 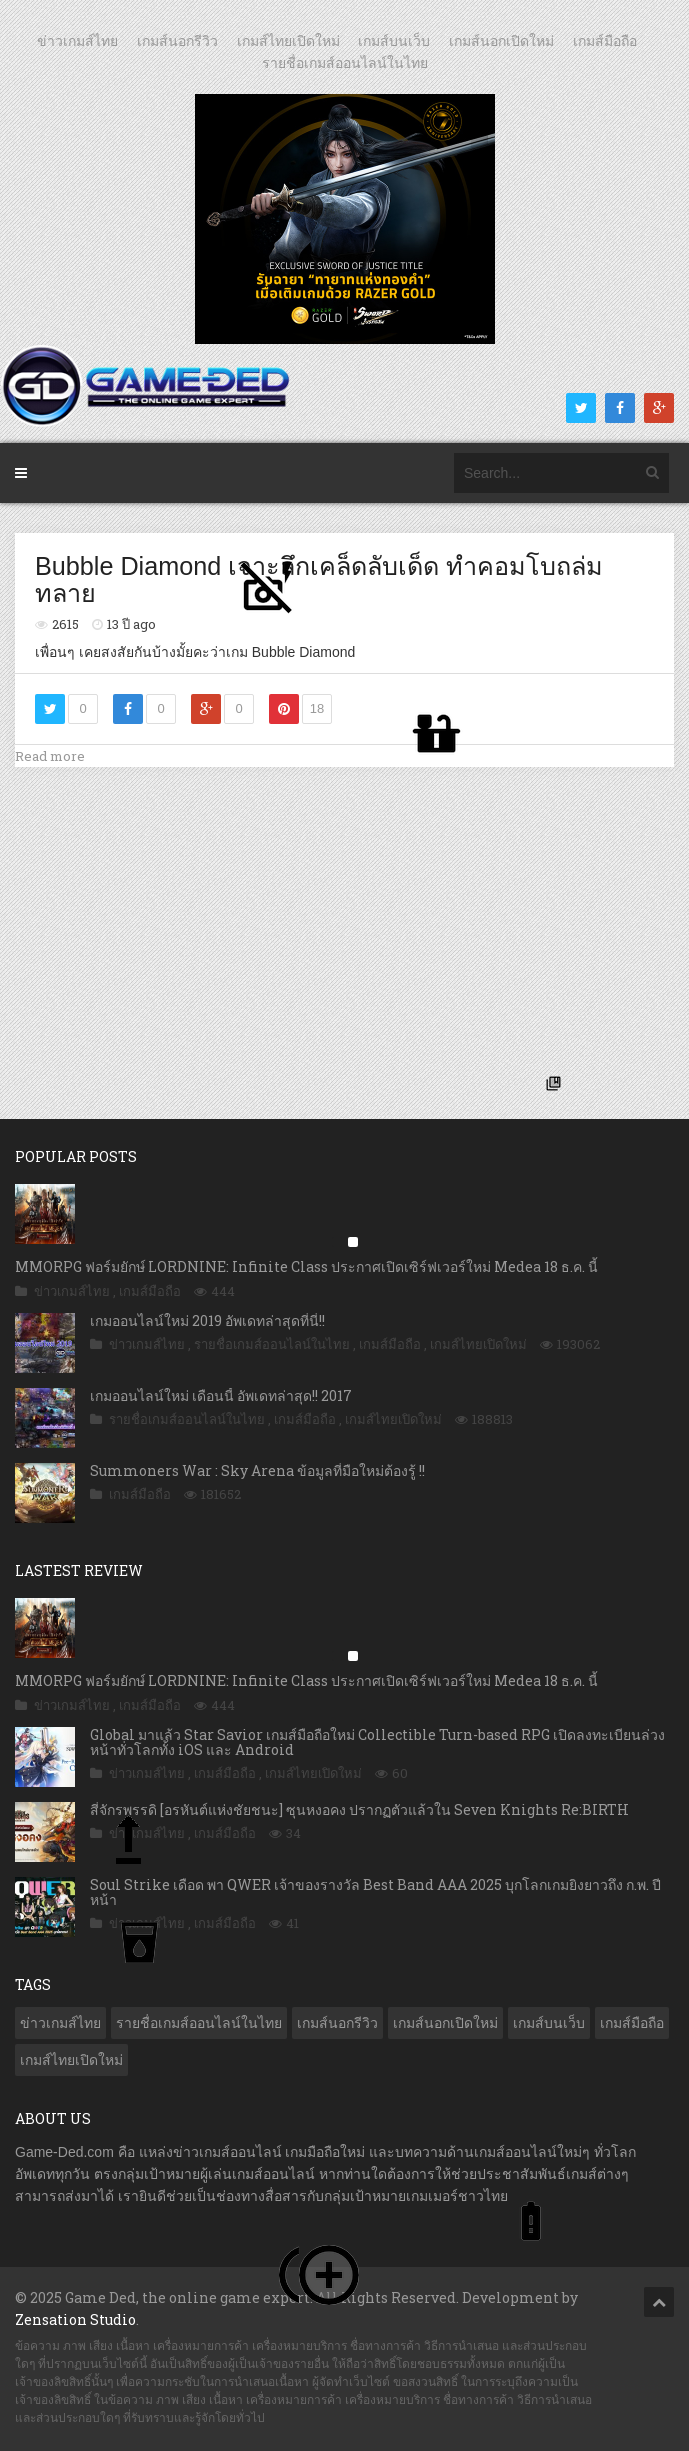 I want to click on upgrade to a newer version, so click(x=128, y=1839).